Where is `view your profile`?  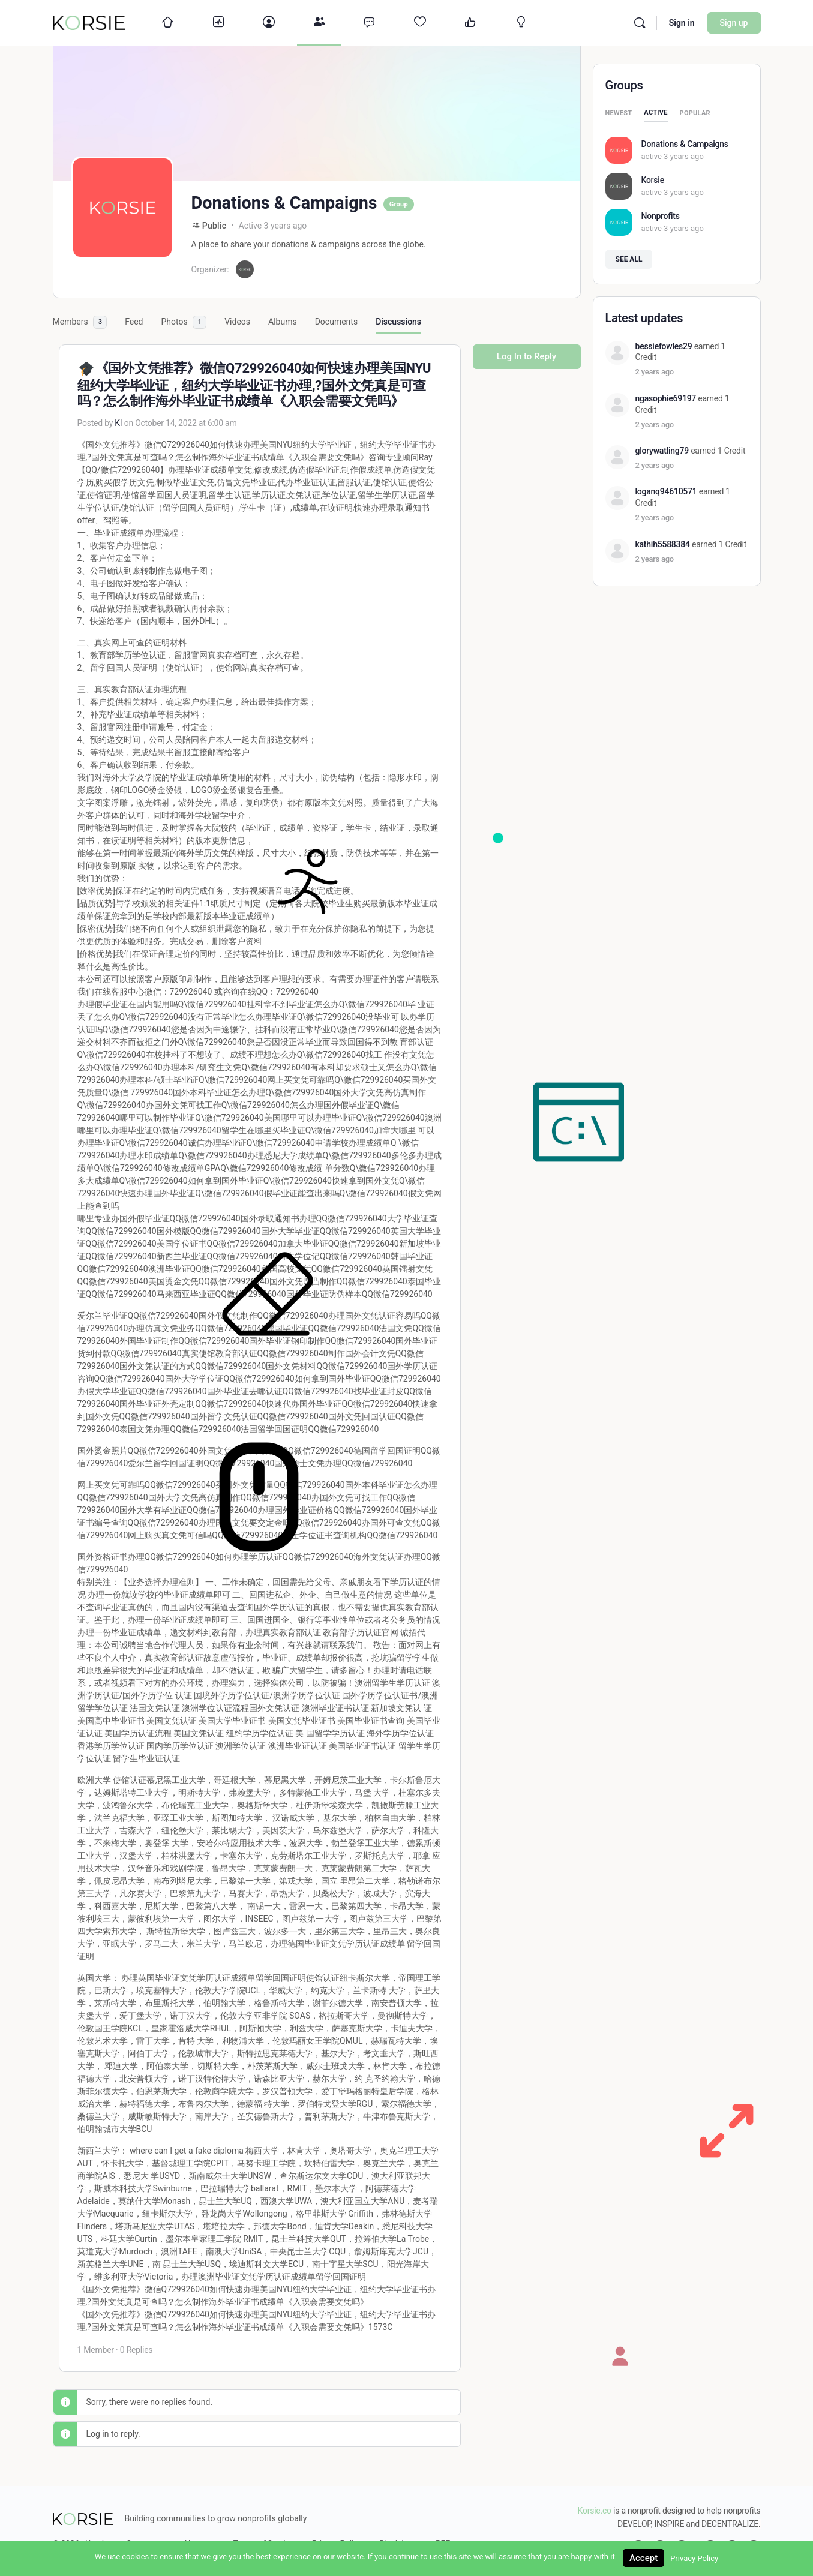 view your profile is located at coordinates (620, 2356).